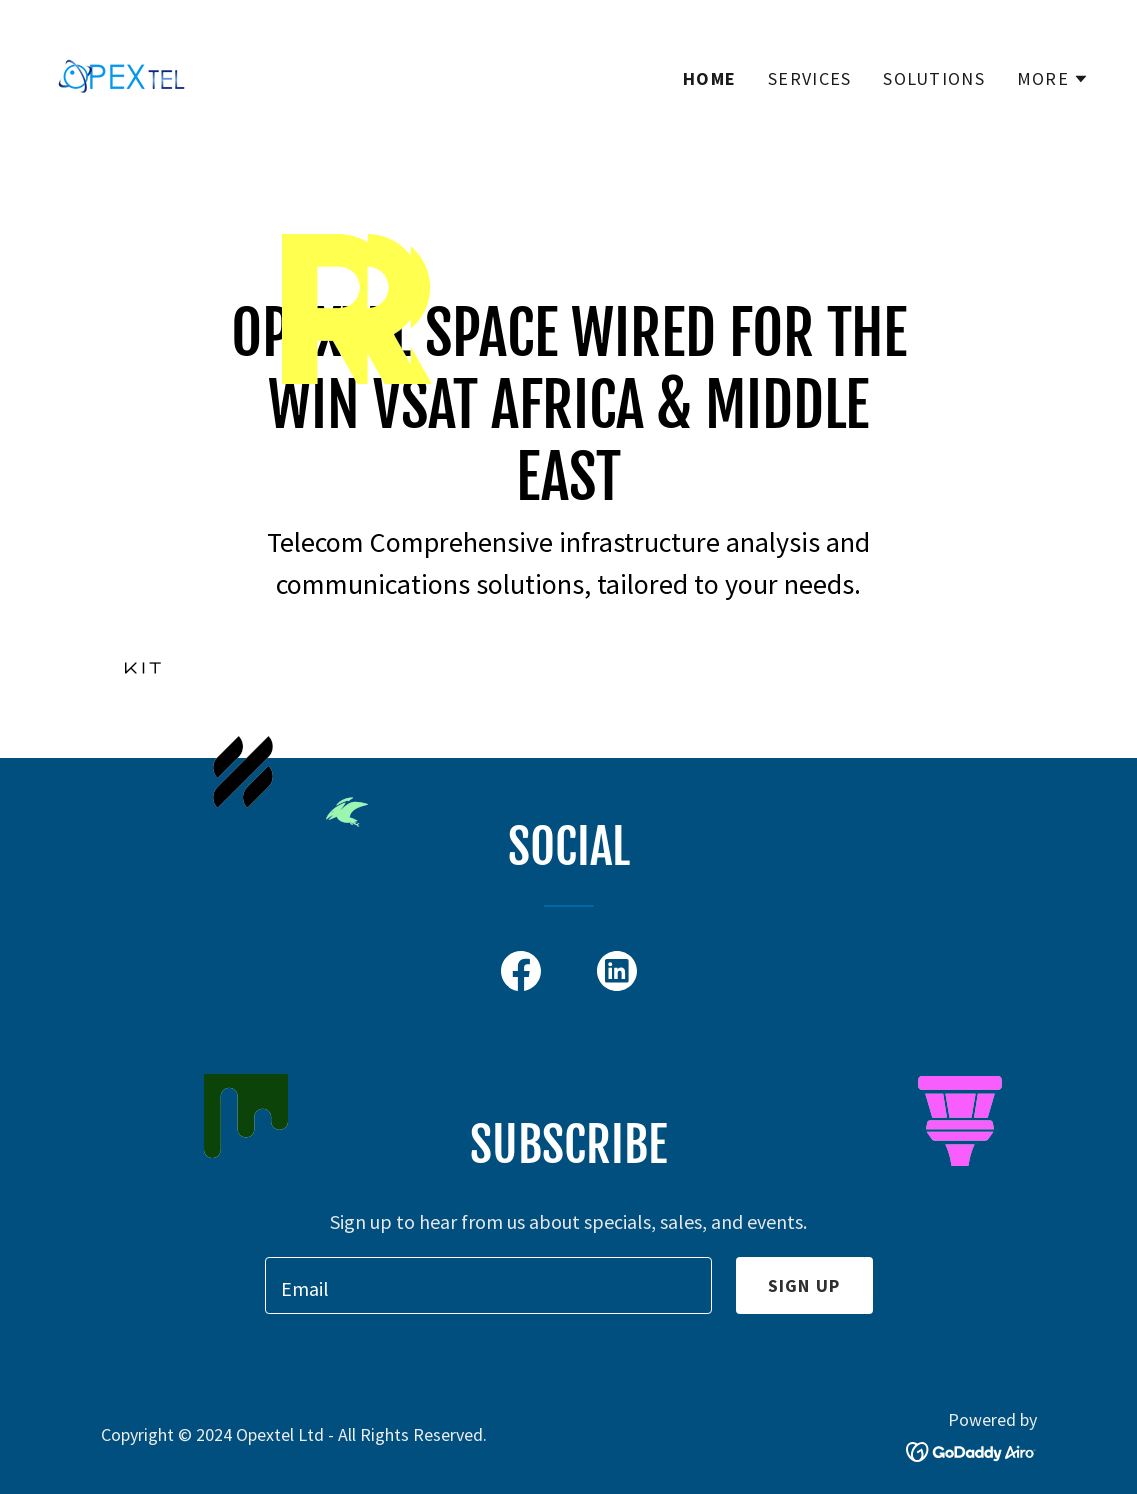 The height and width of the screenshot is (1494, 1137). I want to click on pterodactyl game server management panel logo, so click(347, 812).